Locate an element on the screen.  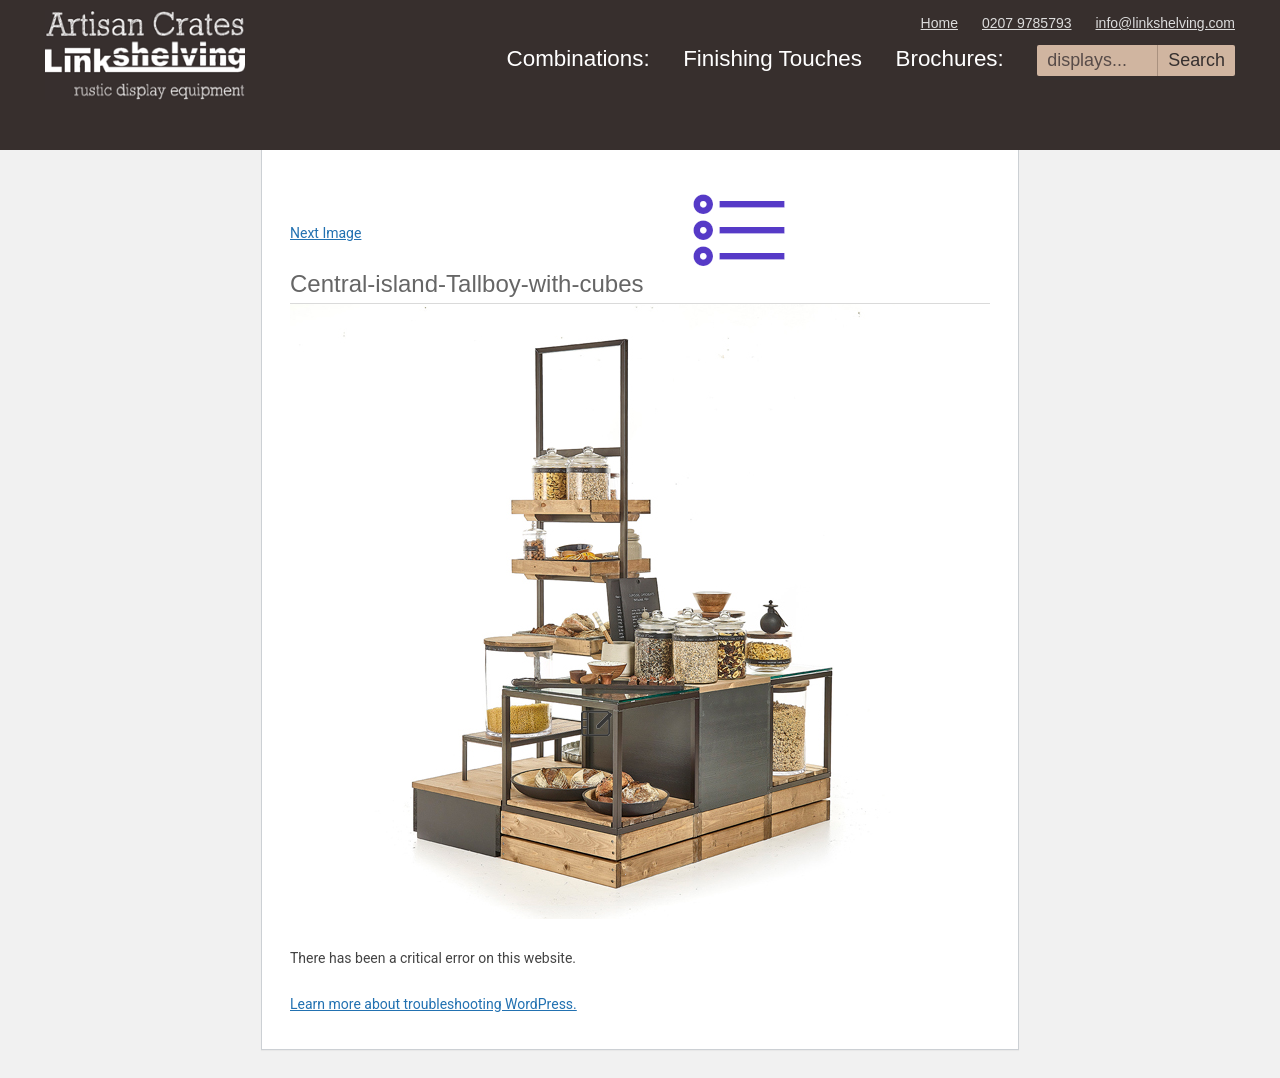
view task list or to-do items is located at coordinates (739, 227).